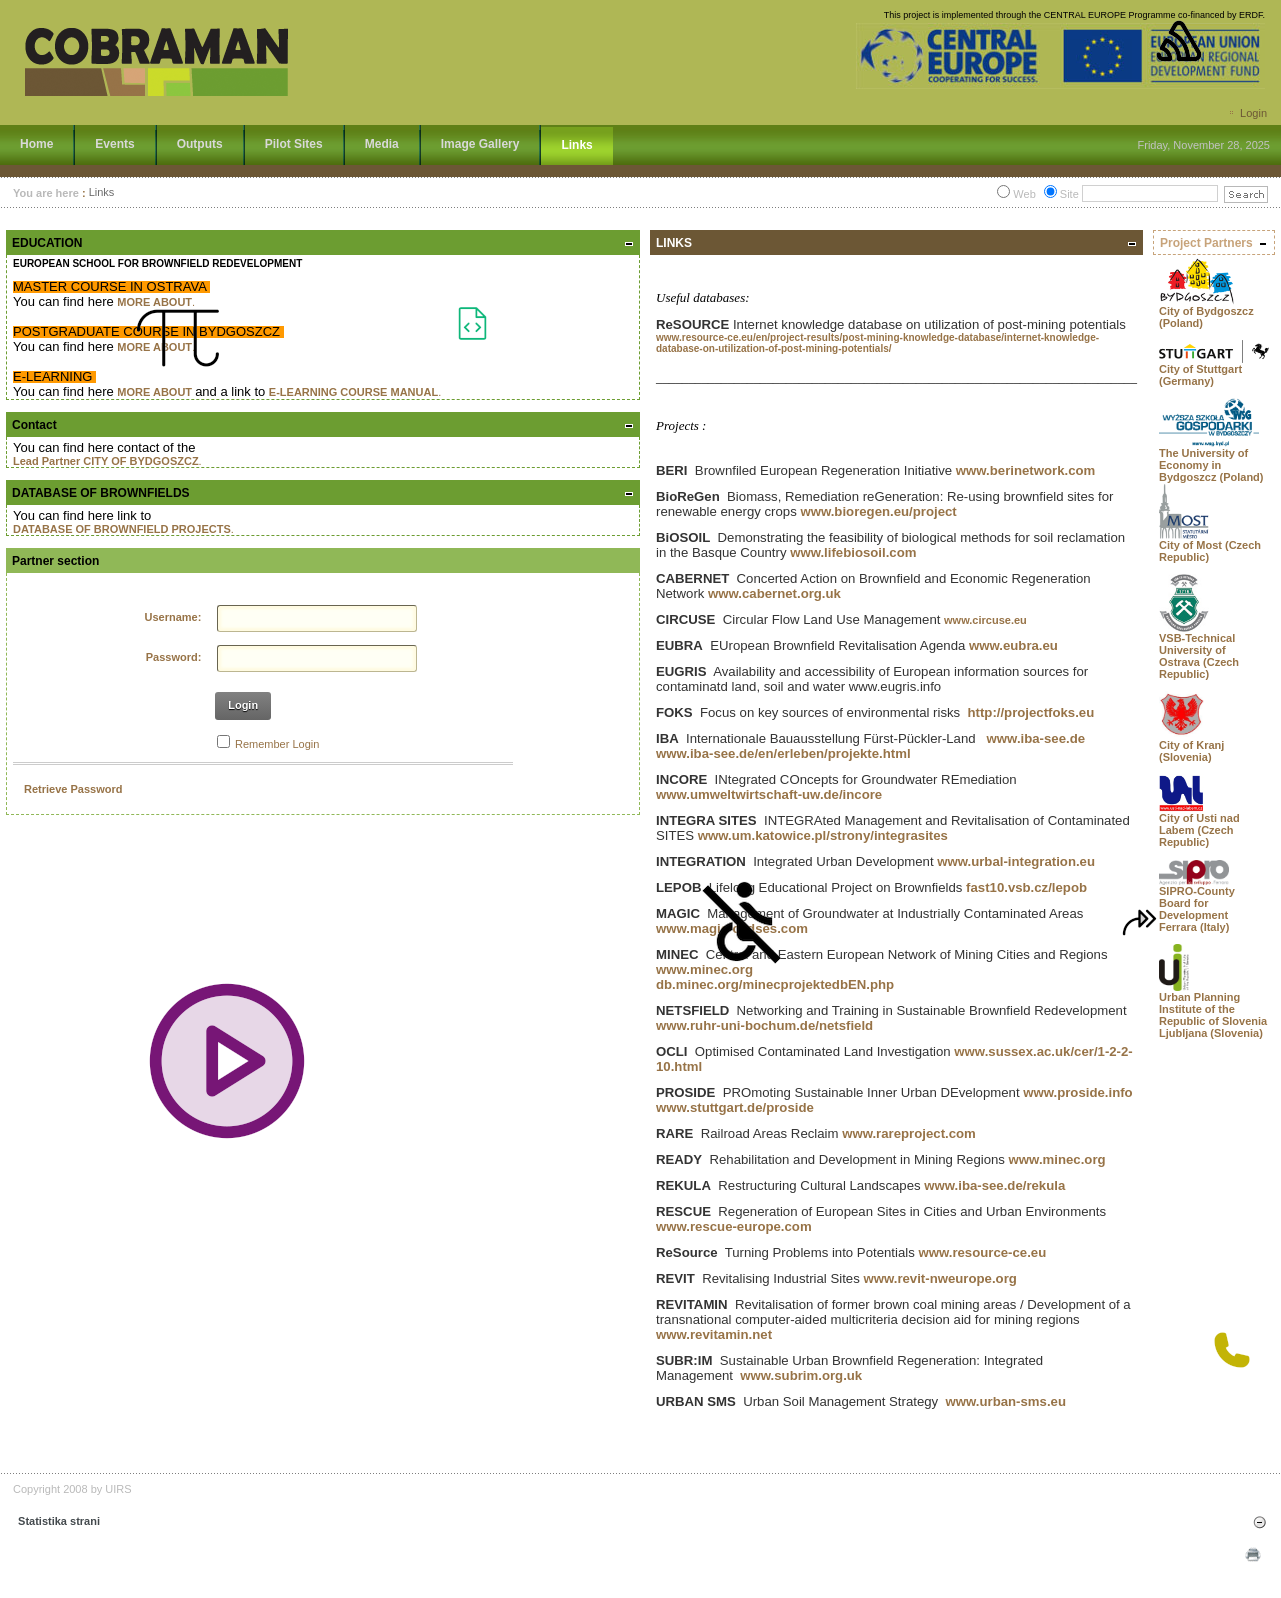 This screenshot has height=1598, width=1281. I want to click on forward message or content multiple times, so click(1139, 922).